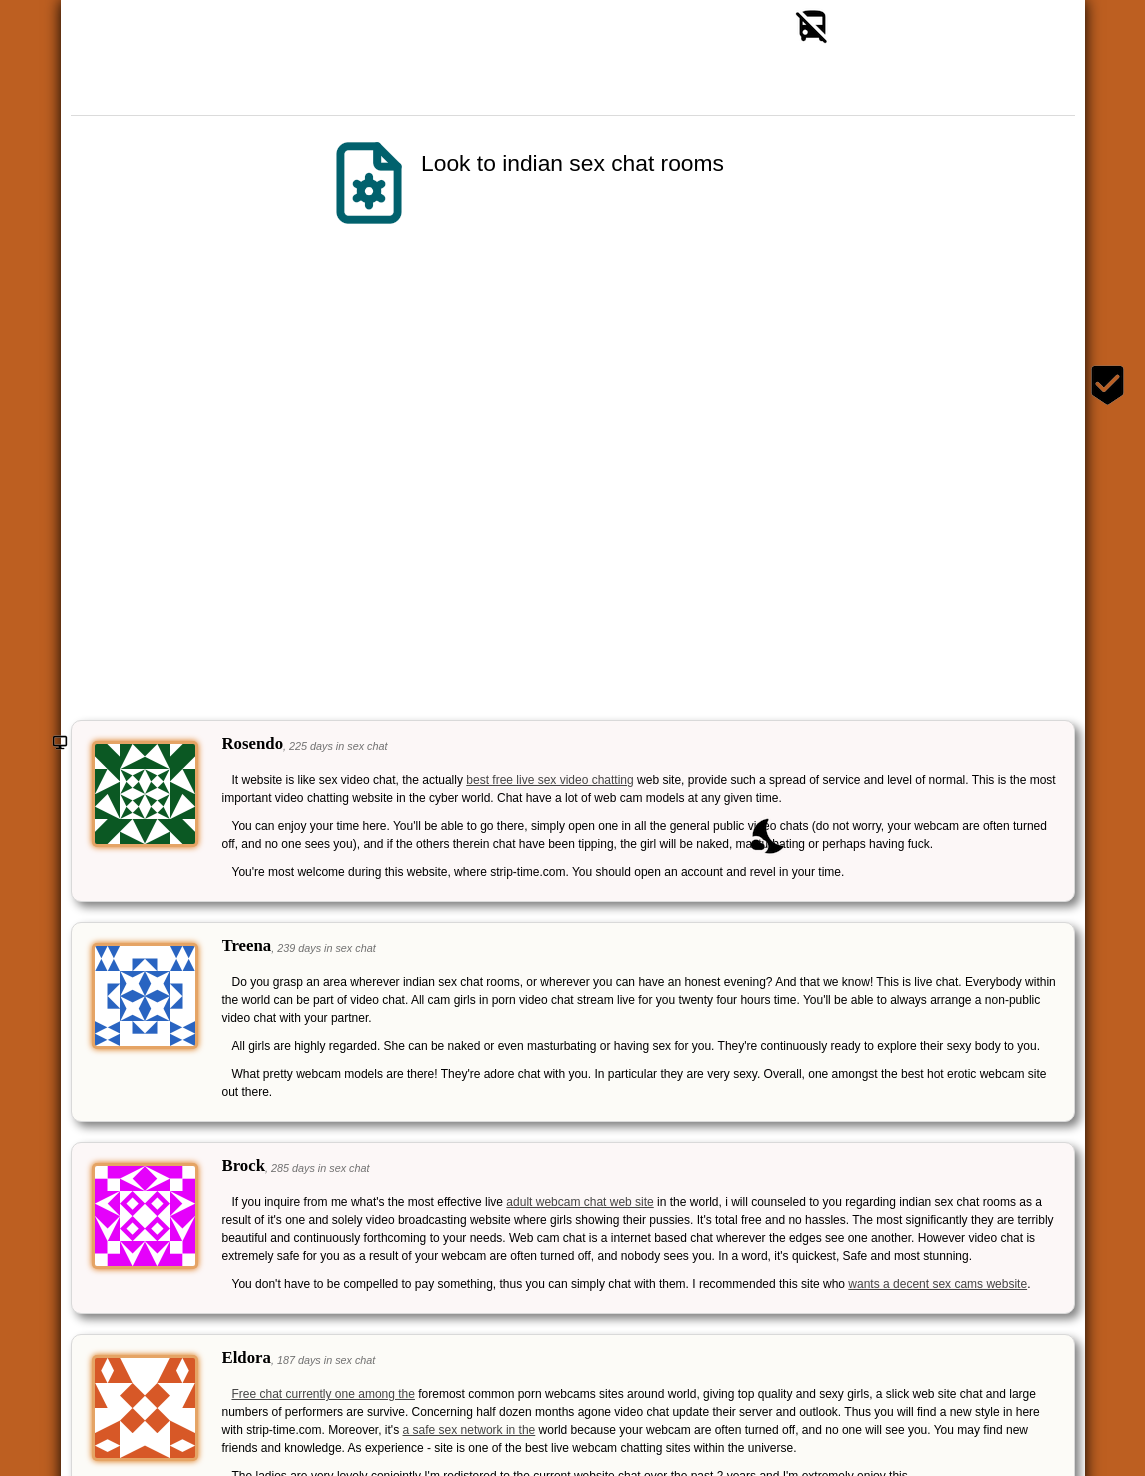  I want to click on access display settings, so click(60, 742).